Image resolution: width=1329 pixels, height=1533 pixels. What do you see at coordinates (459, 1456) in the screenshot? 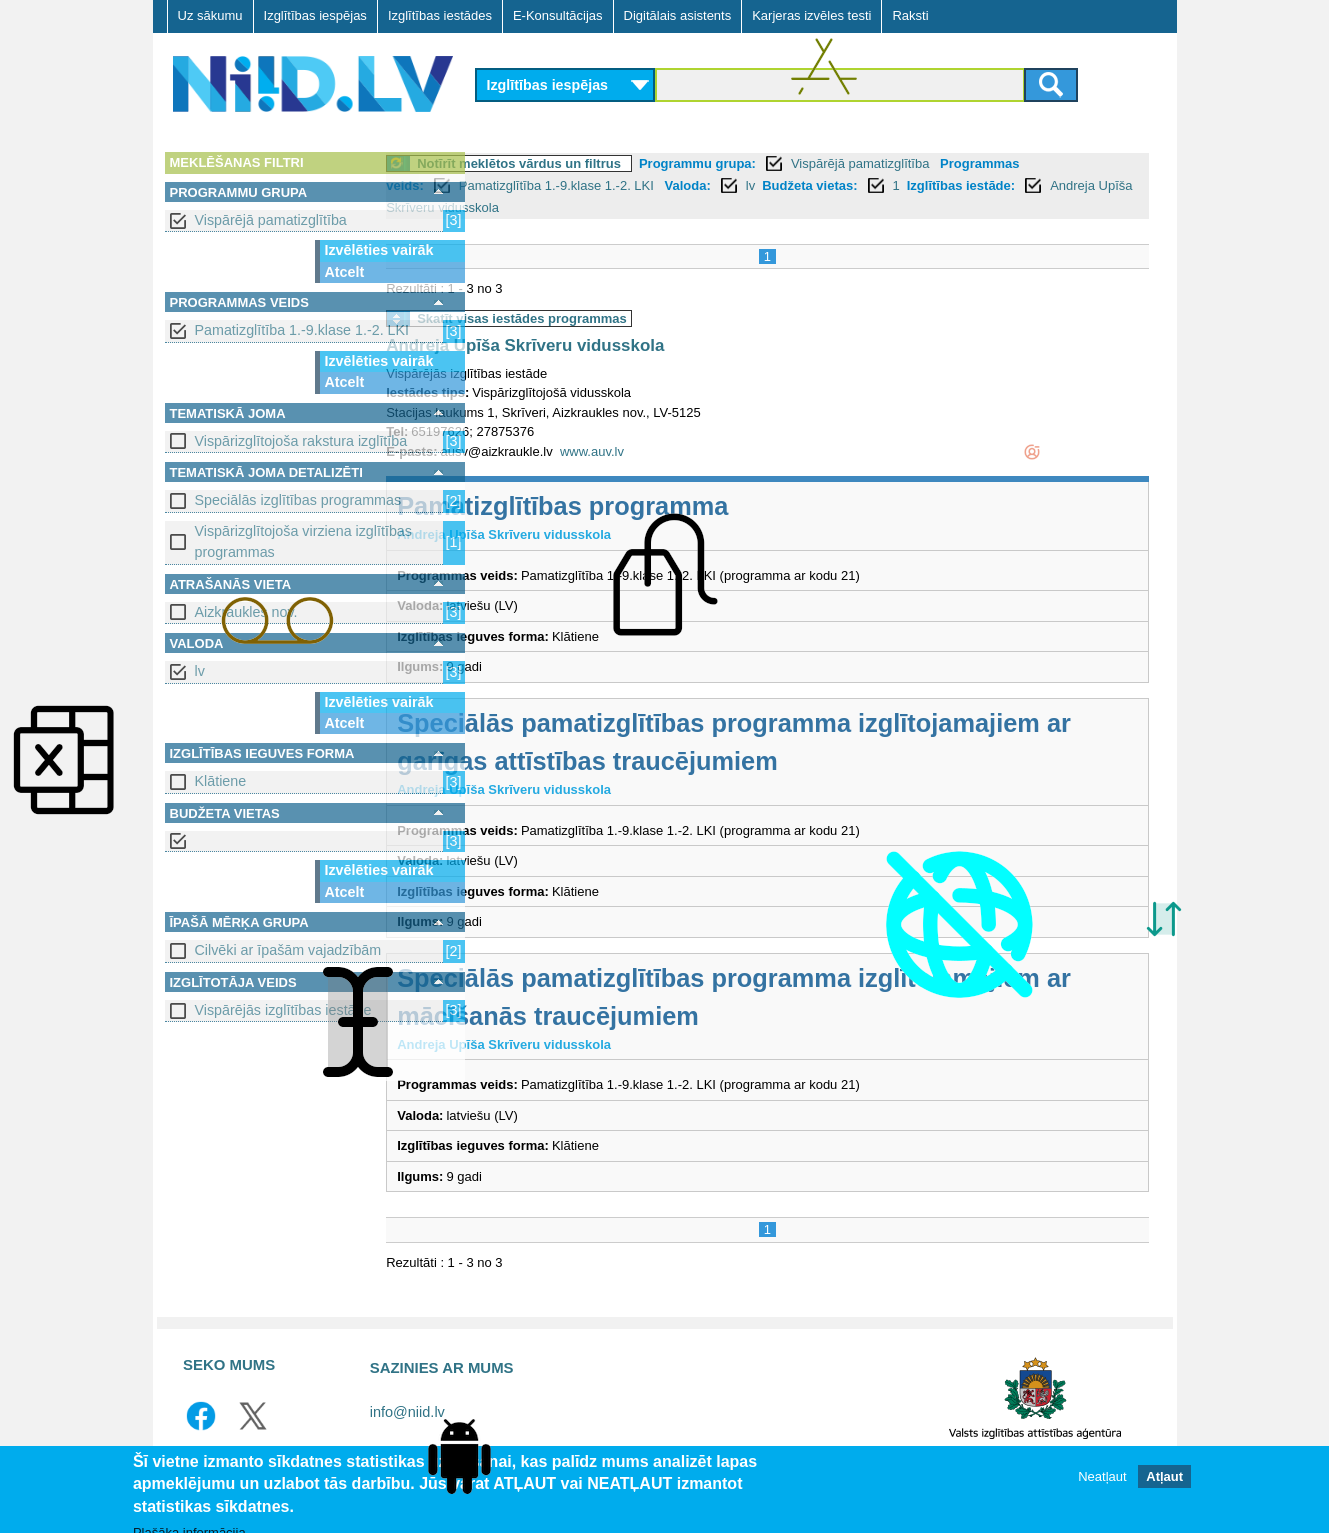
I see `android device or operating system indicator` at bounding box center [459, 1456].